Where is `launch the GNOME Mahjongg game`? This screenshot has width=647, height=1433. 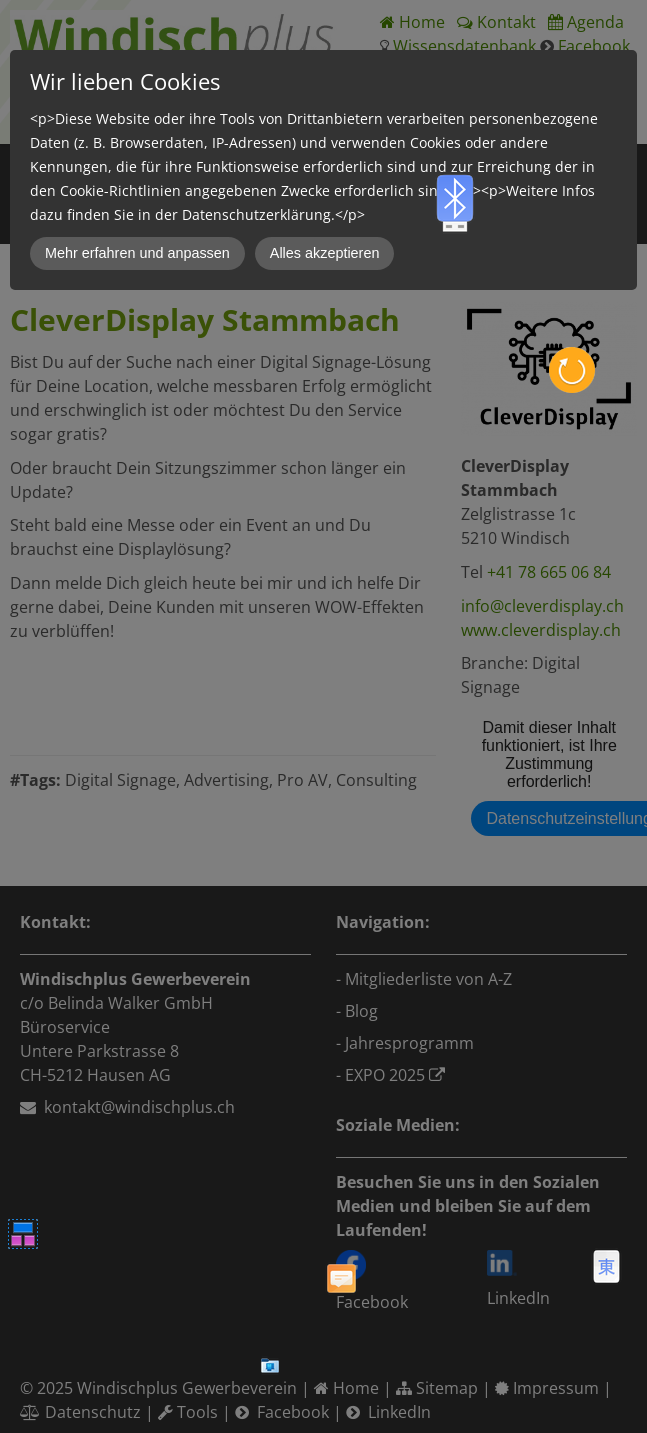 launch the GNOME Mahjongg game is located at coordinates (606, 1266).